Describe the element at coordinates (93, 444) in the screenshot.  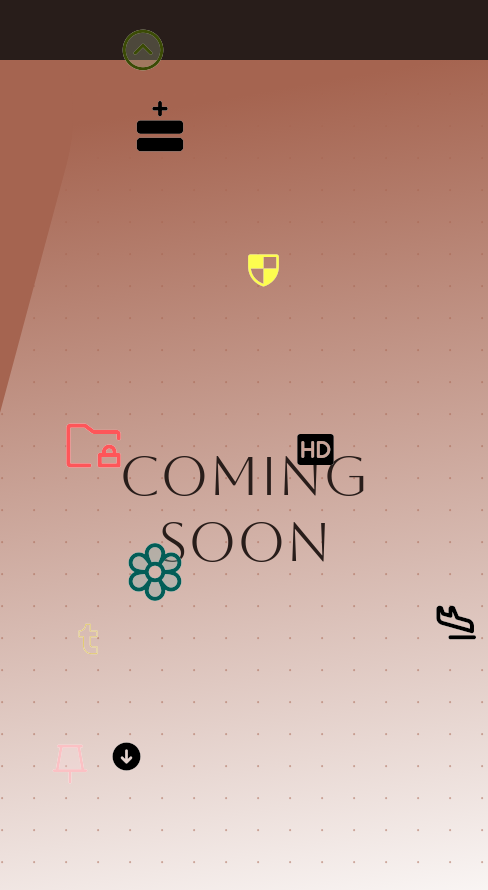
I see `access a password-protected folder` at that location.